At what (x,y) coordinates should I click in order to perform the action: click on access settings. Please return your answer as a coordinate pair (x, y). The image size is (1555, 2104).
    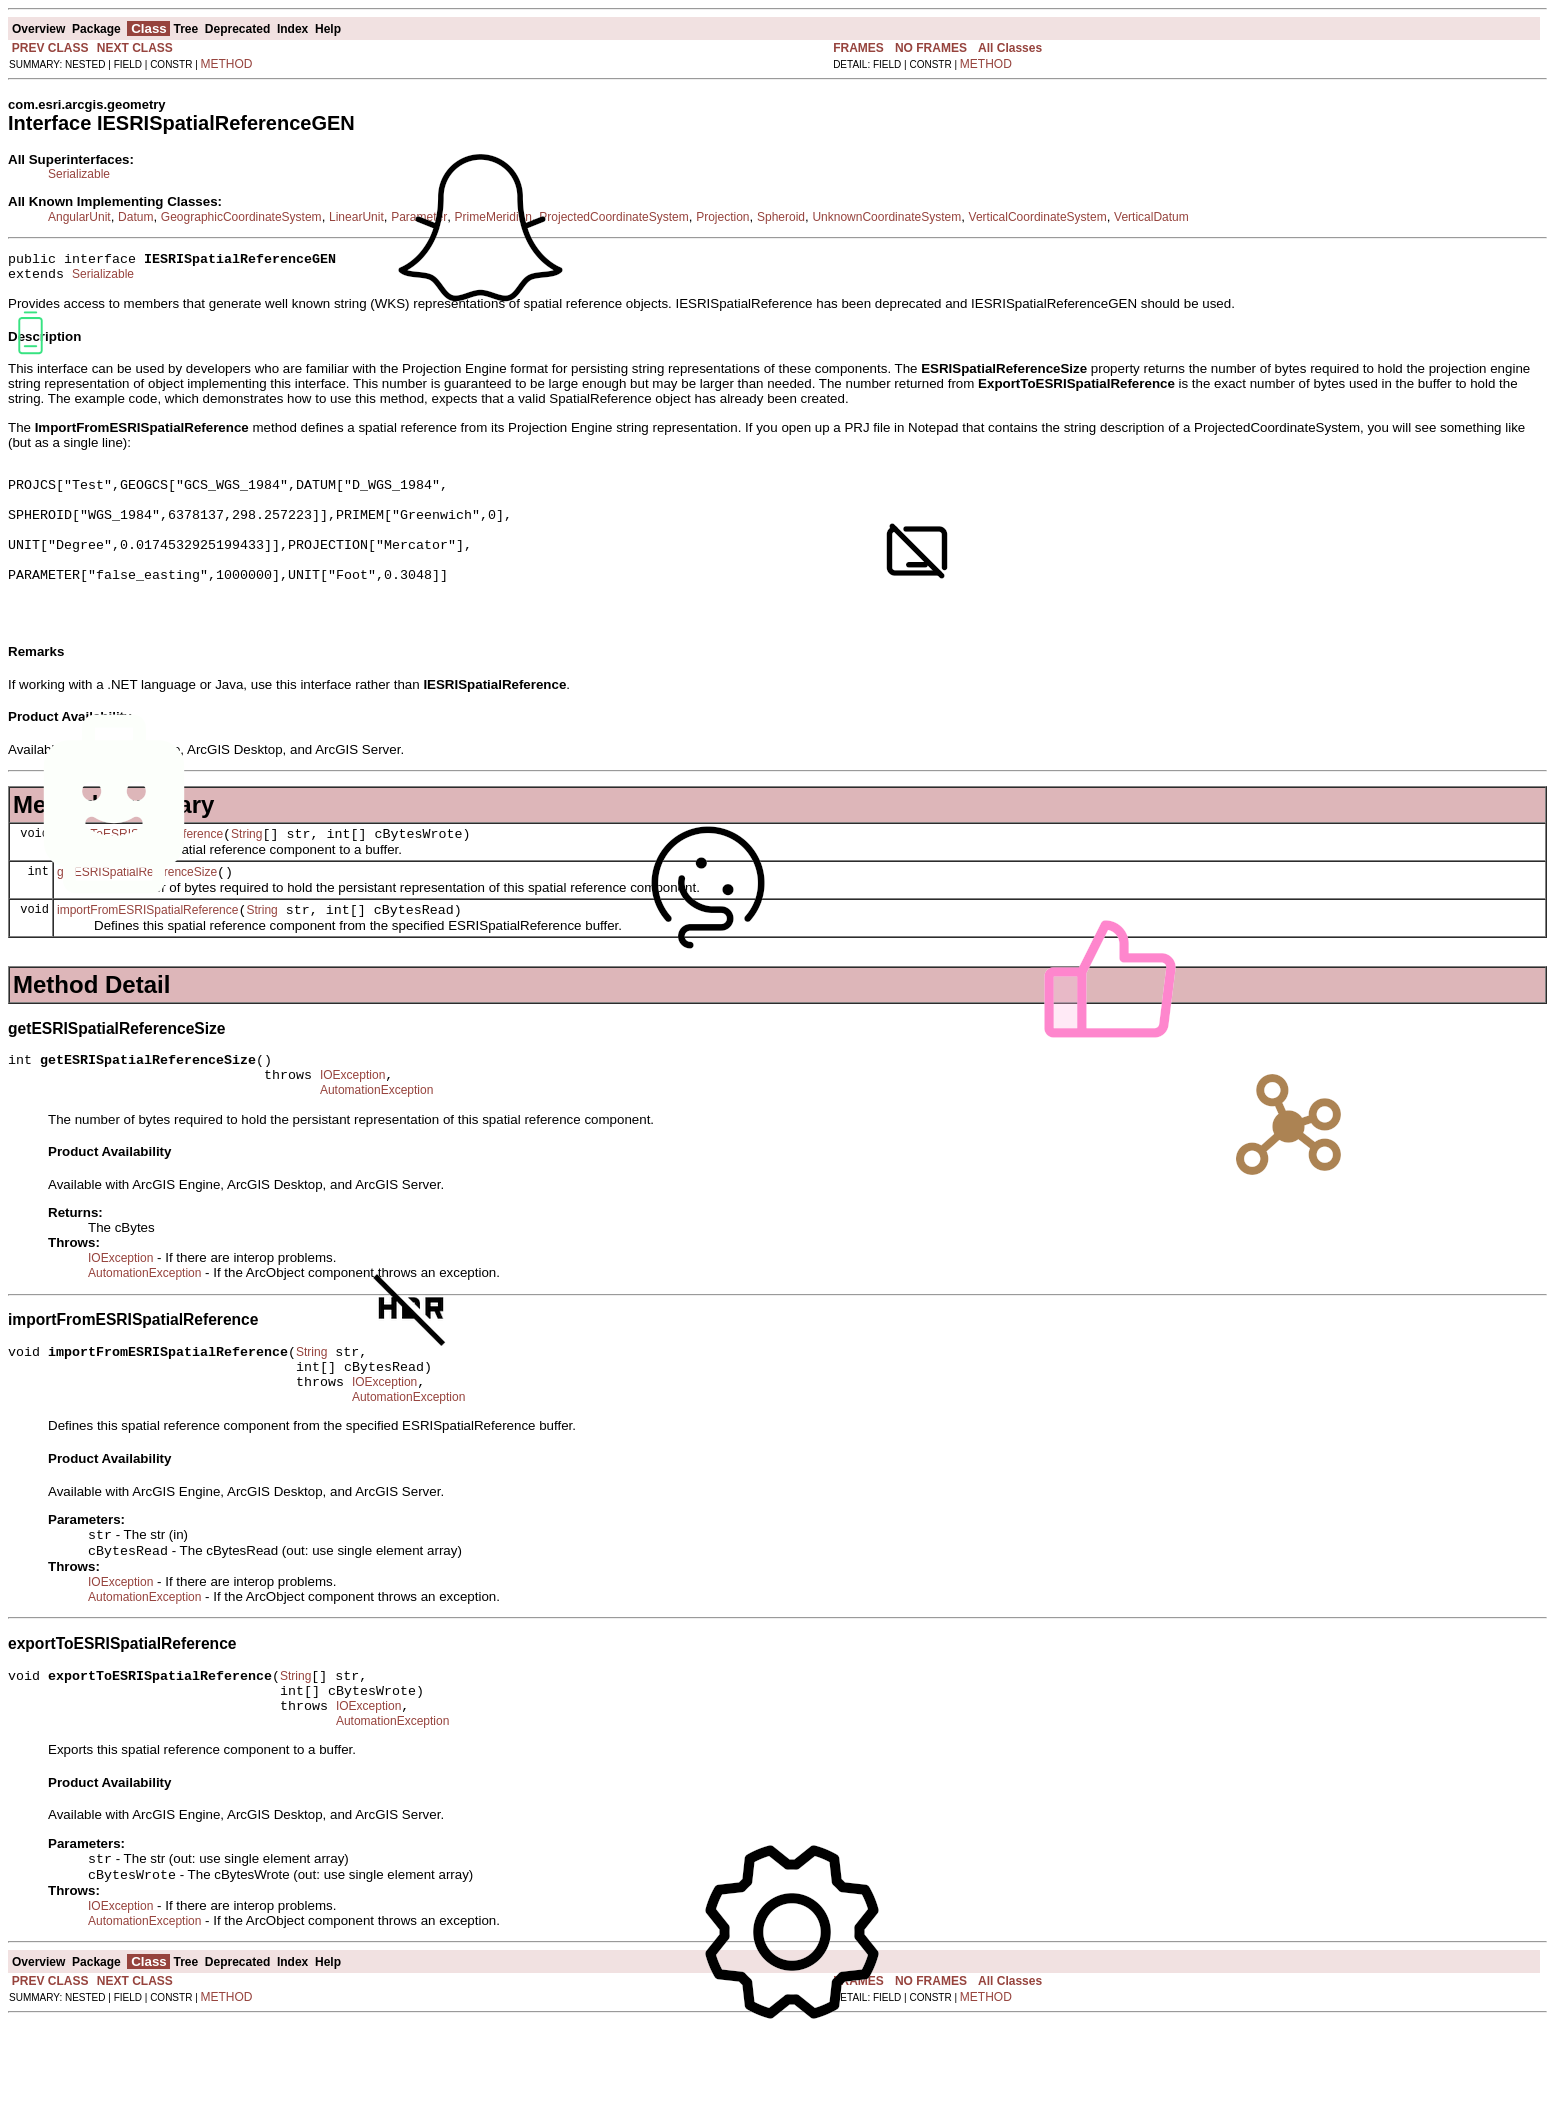
    Looking at the image, I should click on (792, 1932).